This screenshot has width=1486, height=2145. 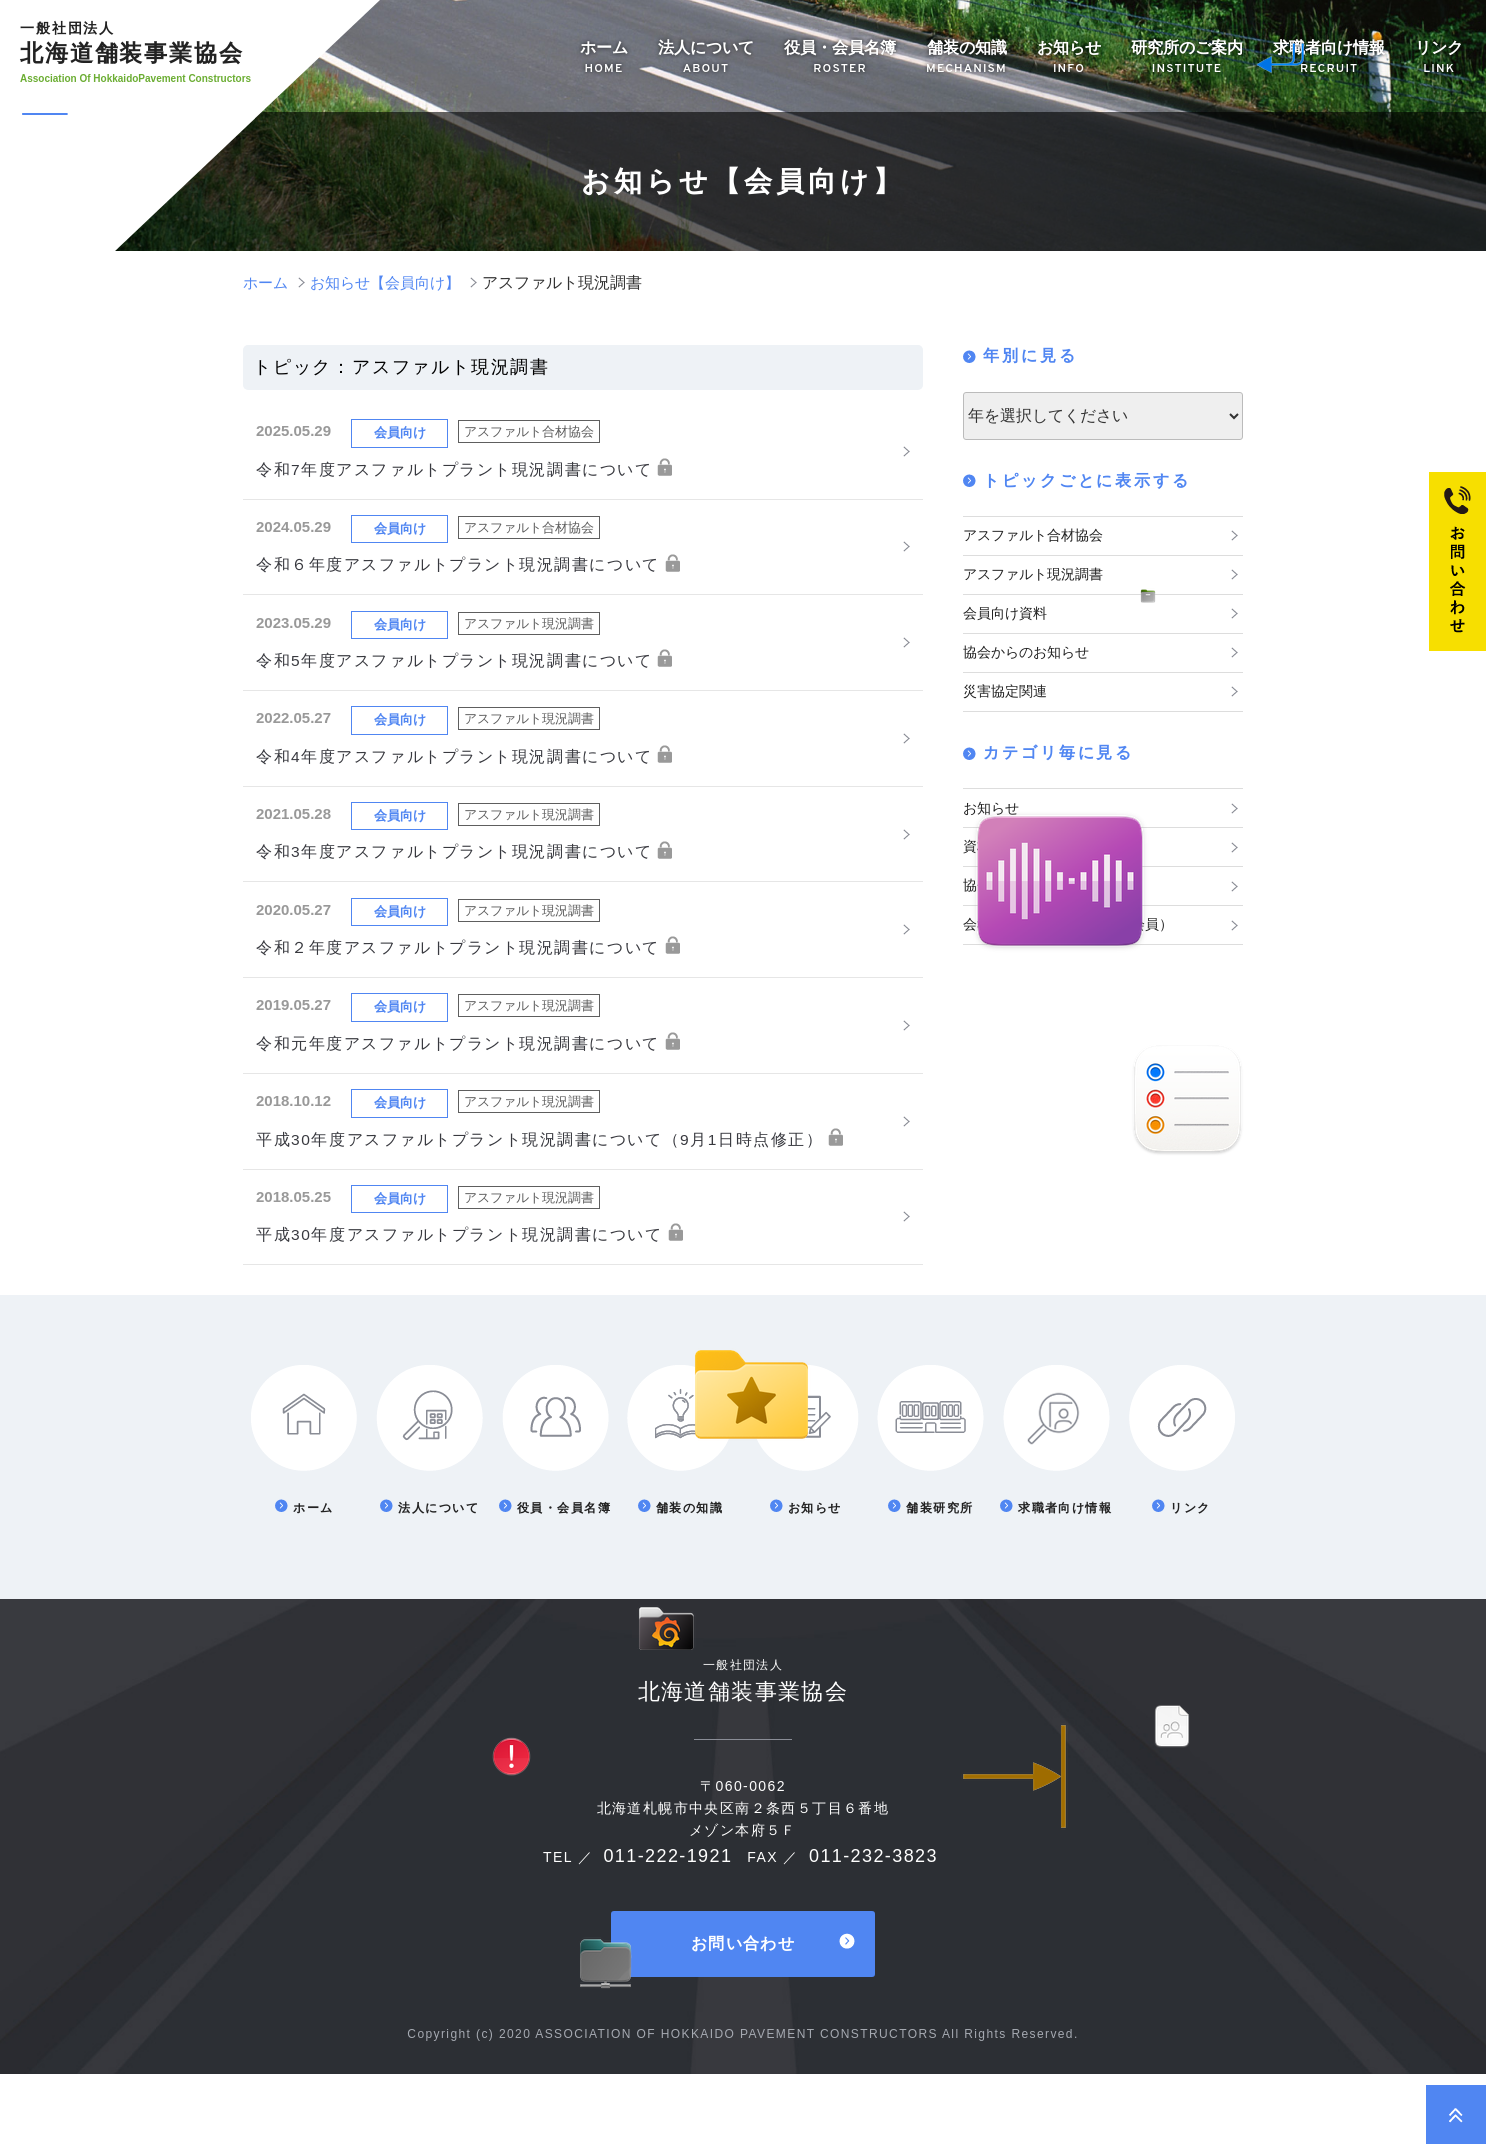 I want to click on open the reminders app, so click(x=1187, y=1098).